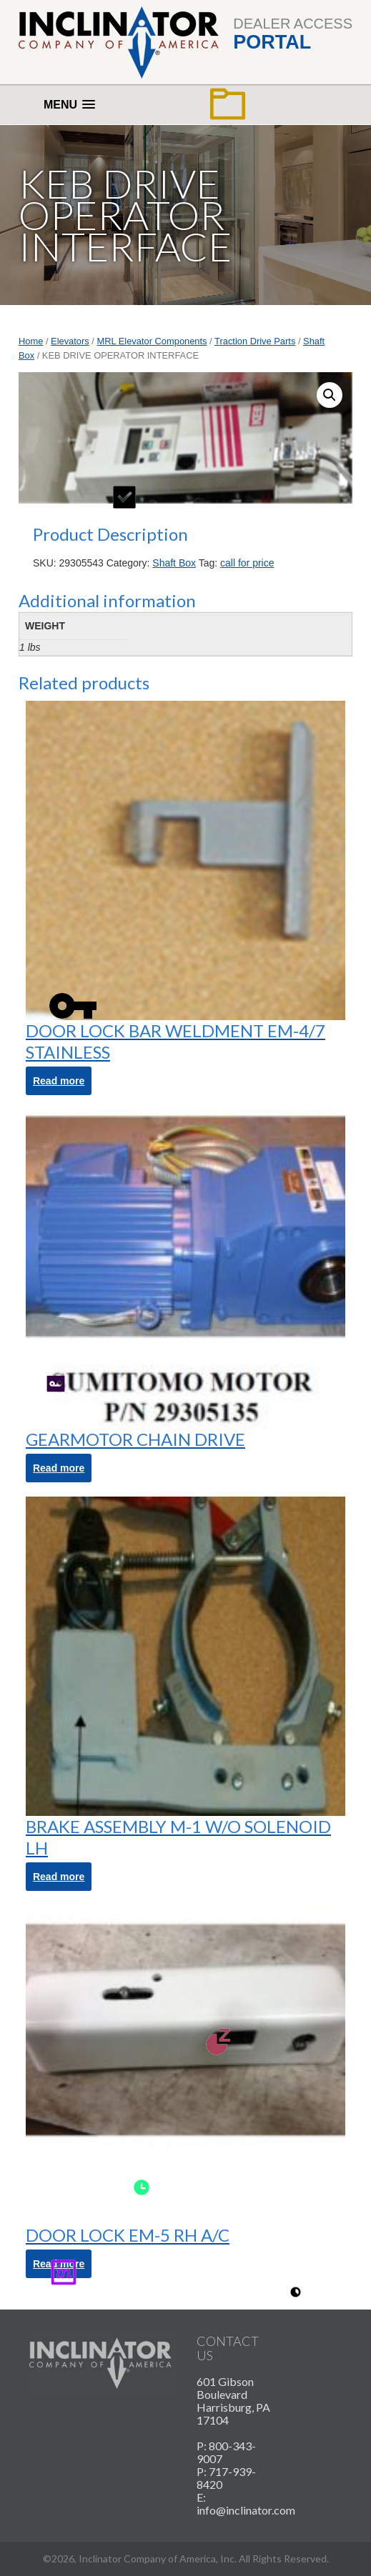 This screenshot has width=371, height=2576. Describe the element at coordinates (218, 2042) in the screenshot. I see `indicates rest or sleep mode` at that location.